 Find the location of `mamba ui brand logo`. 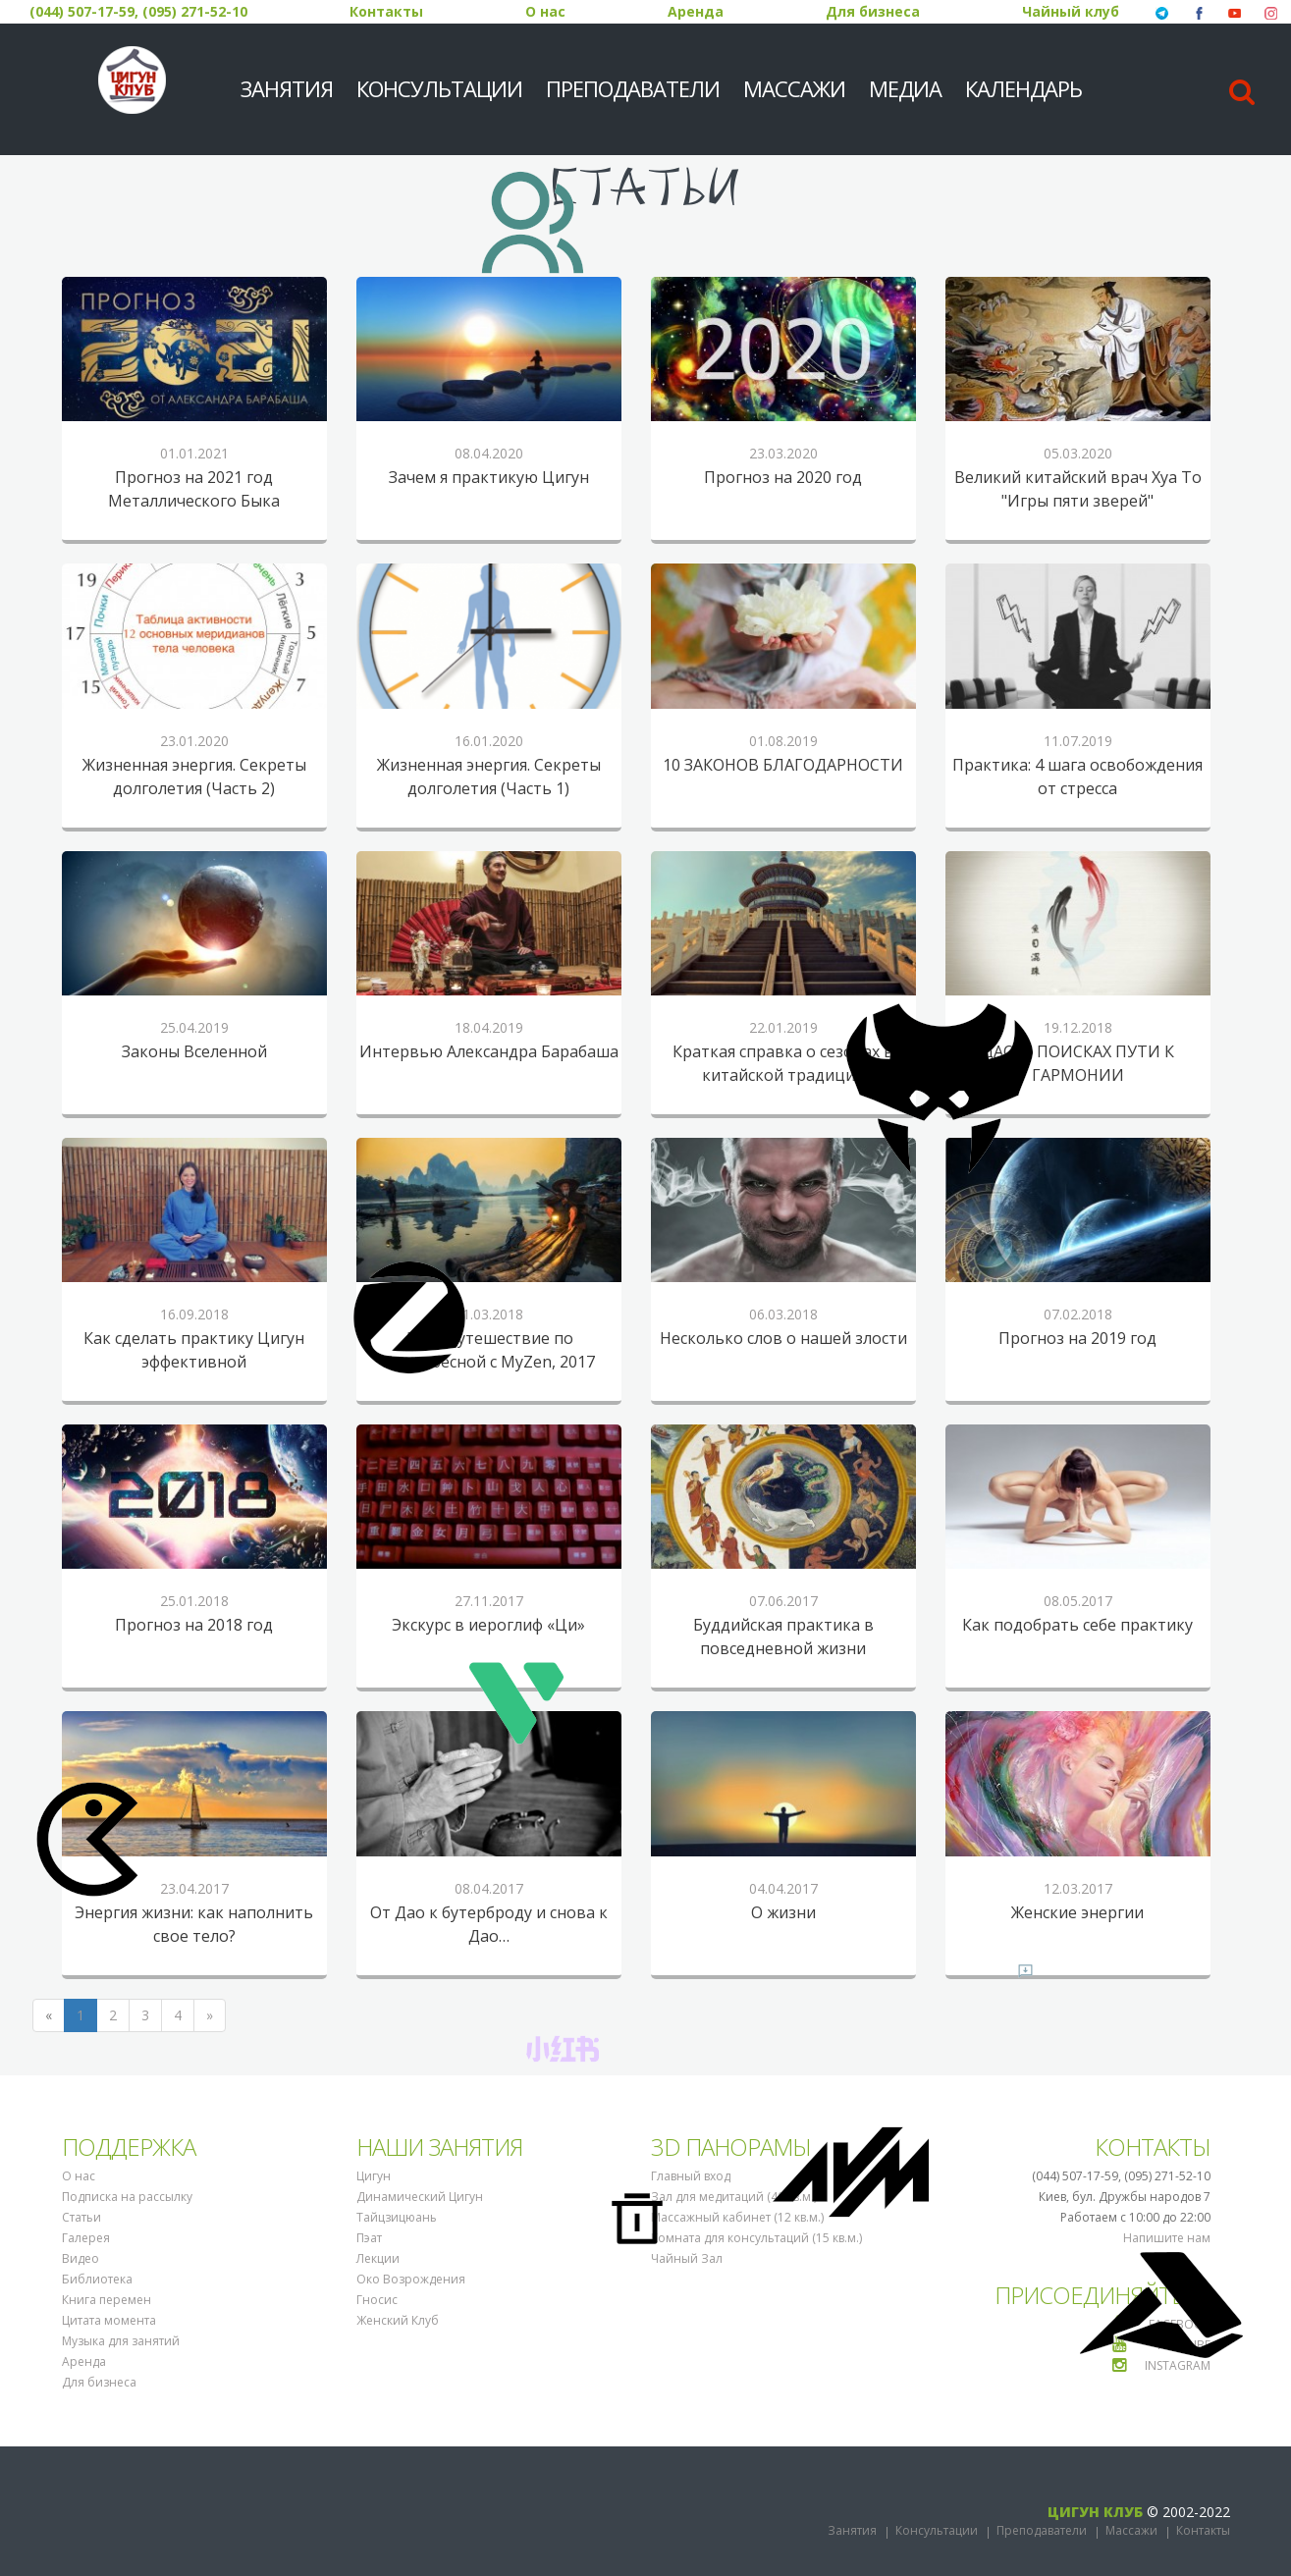

mamba ui brand logo is located at coordinates (940, 1089).